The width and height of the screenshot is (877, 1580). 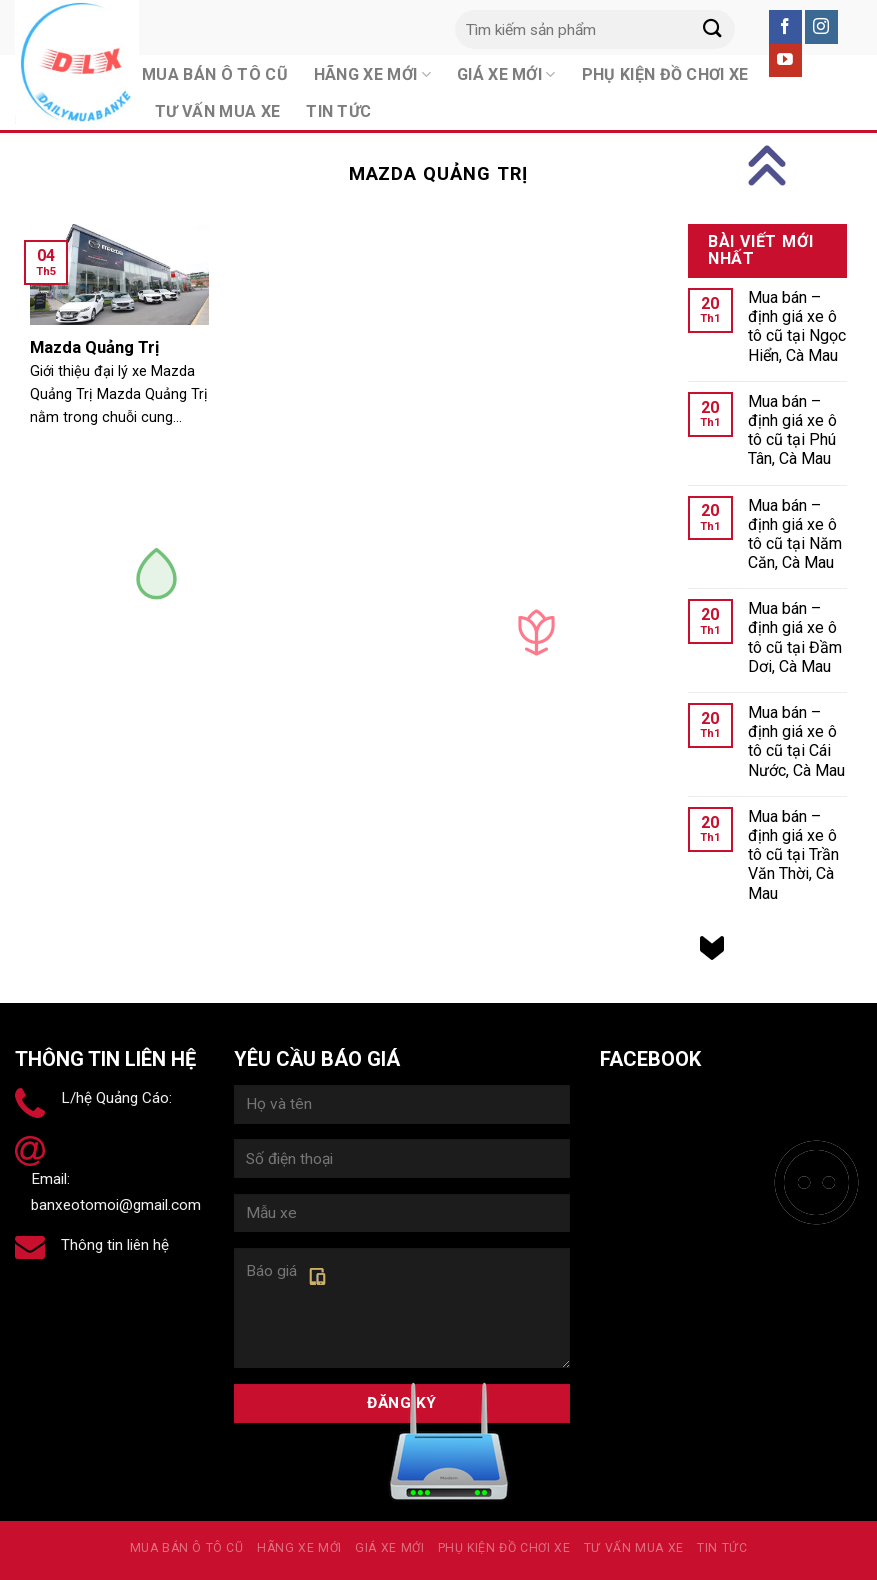 I want to click on indicates water or liquid-related feature, so click(x=156, y=575).